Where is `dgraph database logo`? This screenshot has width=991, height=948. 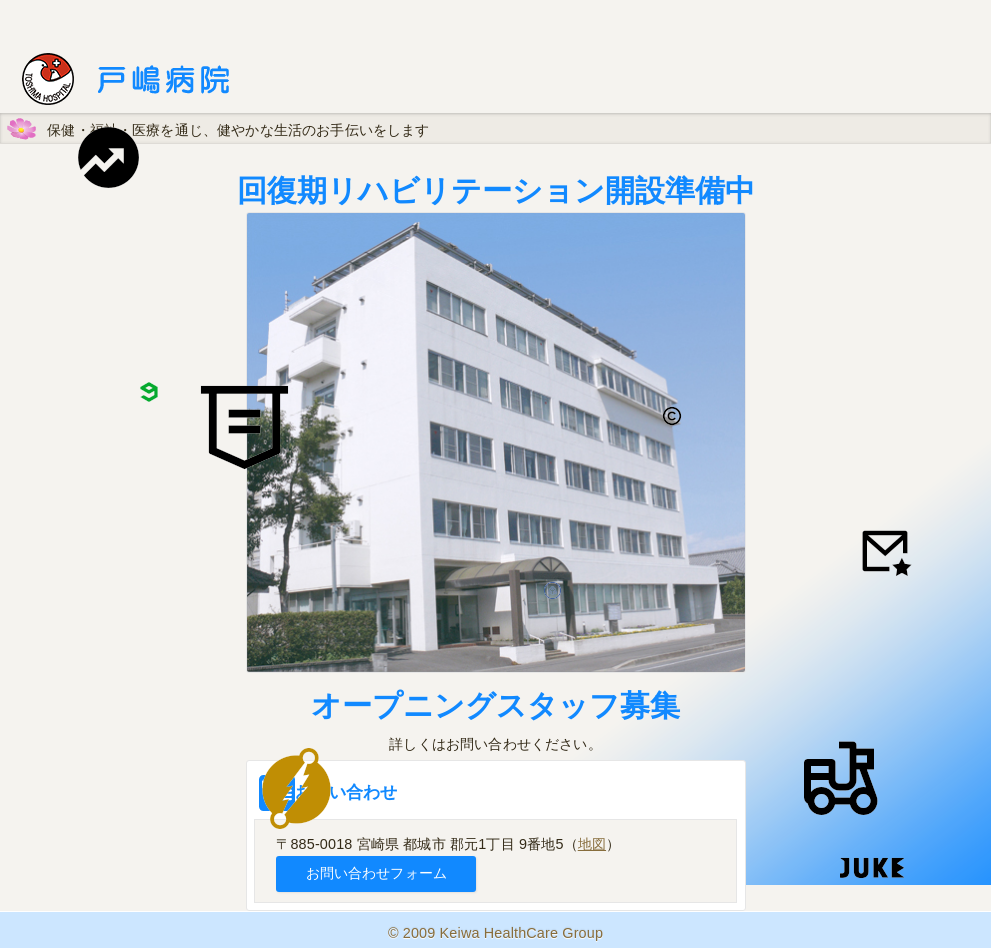 dgraph database logo is located at coordinates (296, 788).